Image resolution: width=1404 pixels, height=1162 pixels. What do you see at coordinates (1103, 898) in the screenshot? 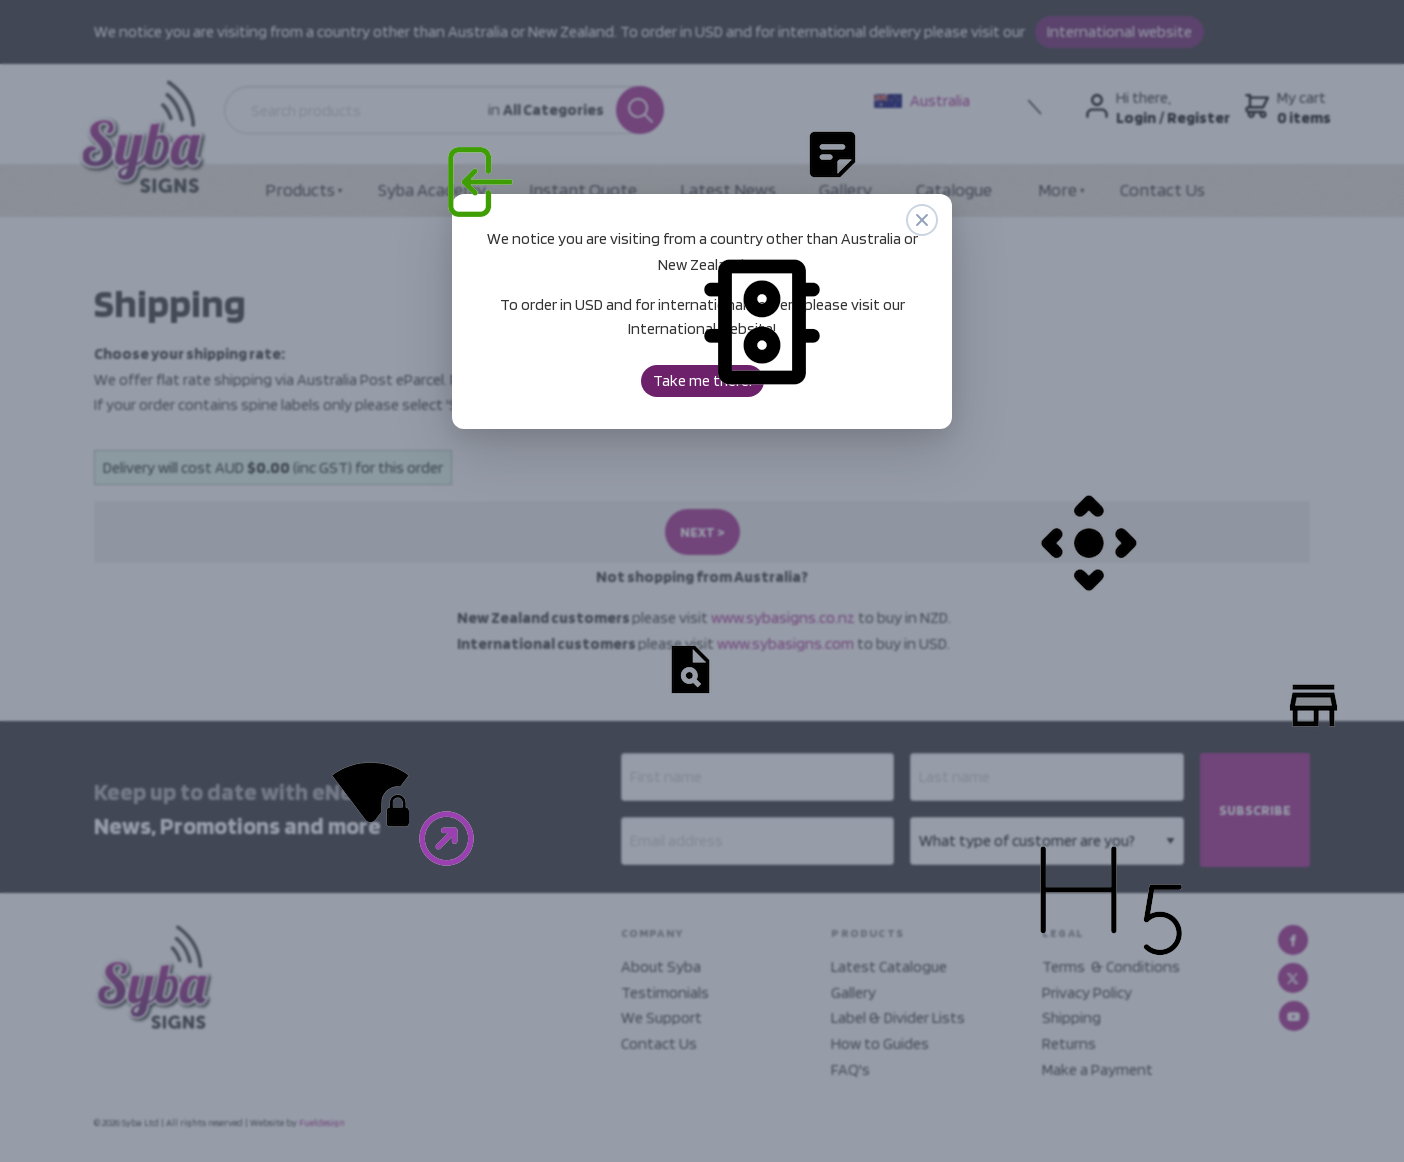
I see `format text as heading level 5` at bounding box center [1103, 898].